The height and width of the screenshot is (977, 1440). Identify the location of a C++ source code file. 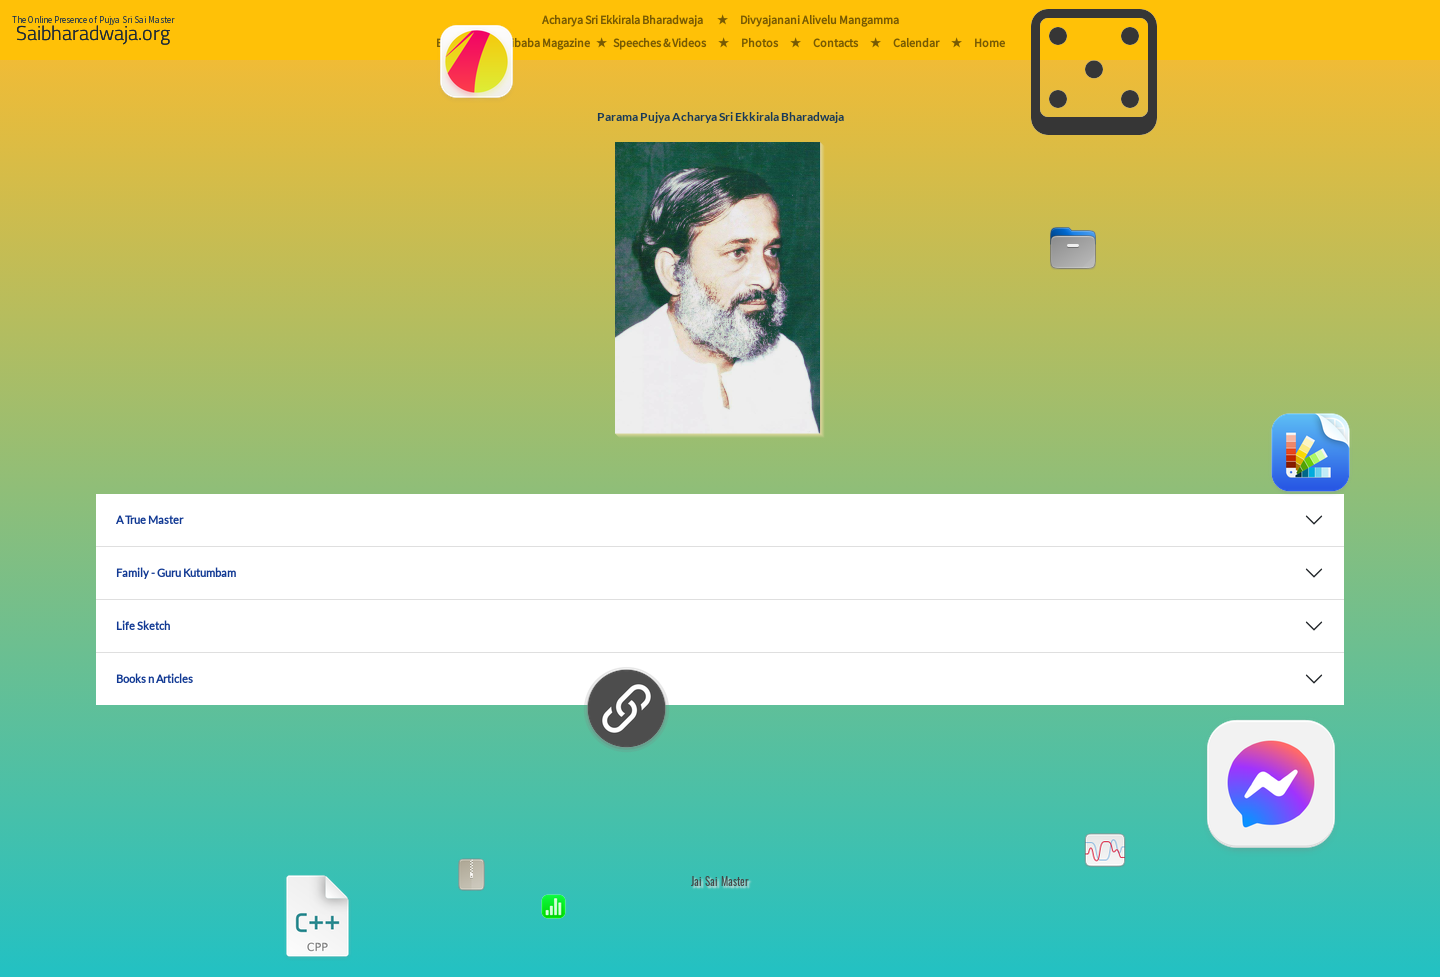
(317, 917).